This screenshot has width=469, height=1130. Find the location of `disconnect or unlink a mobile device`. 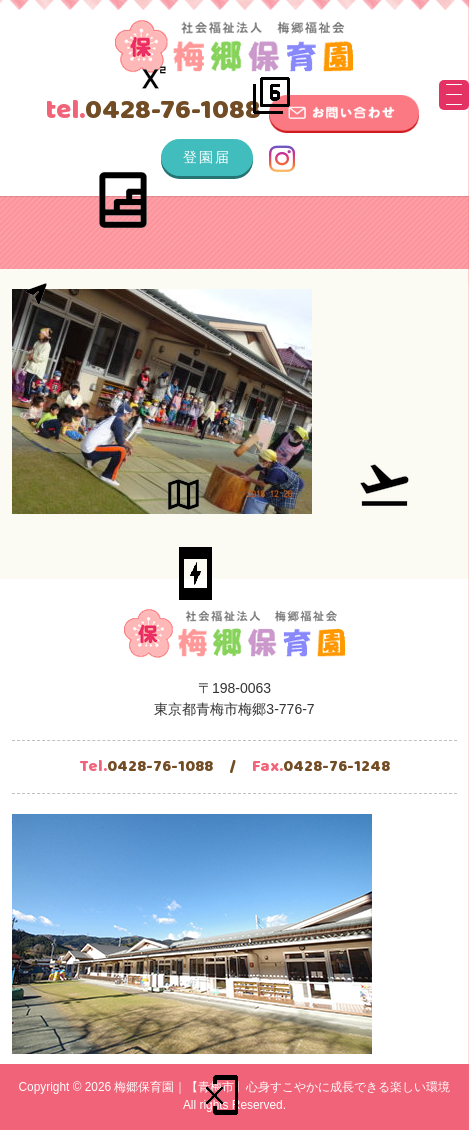

disconnect or unlink a mobile device is located at coordinates (222, 1095).